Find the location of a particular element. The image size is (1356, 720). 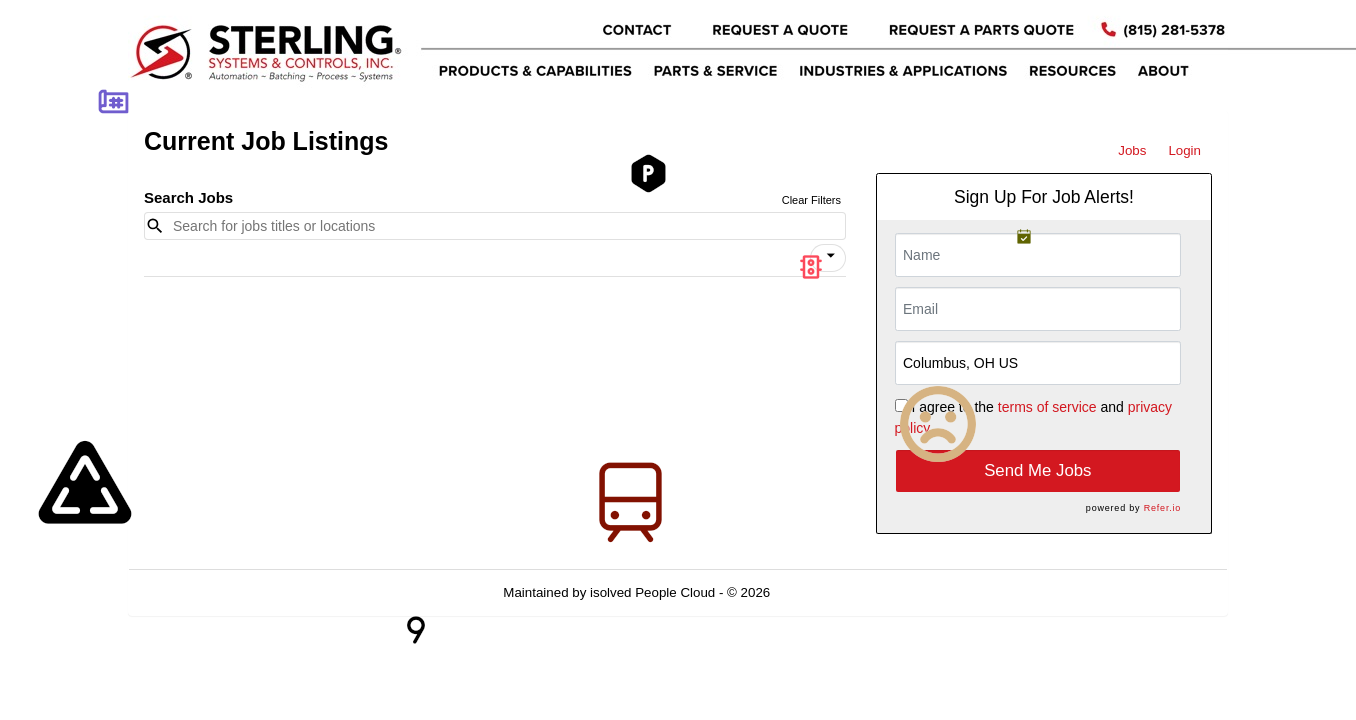

indicates a recycling or reuse process is located at coordinates (85, 484).